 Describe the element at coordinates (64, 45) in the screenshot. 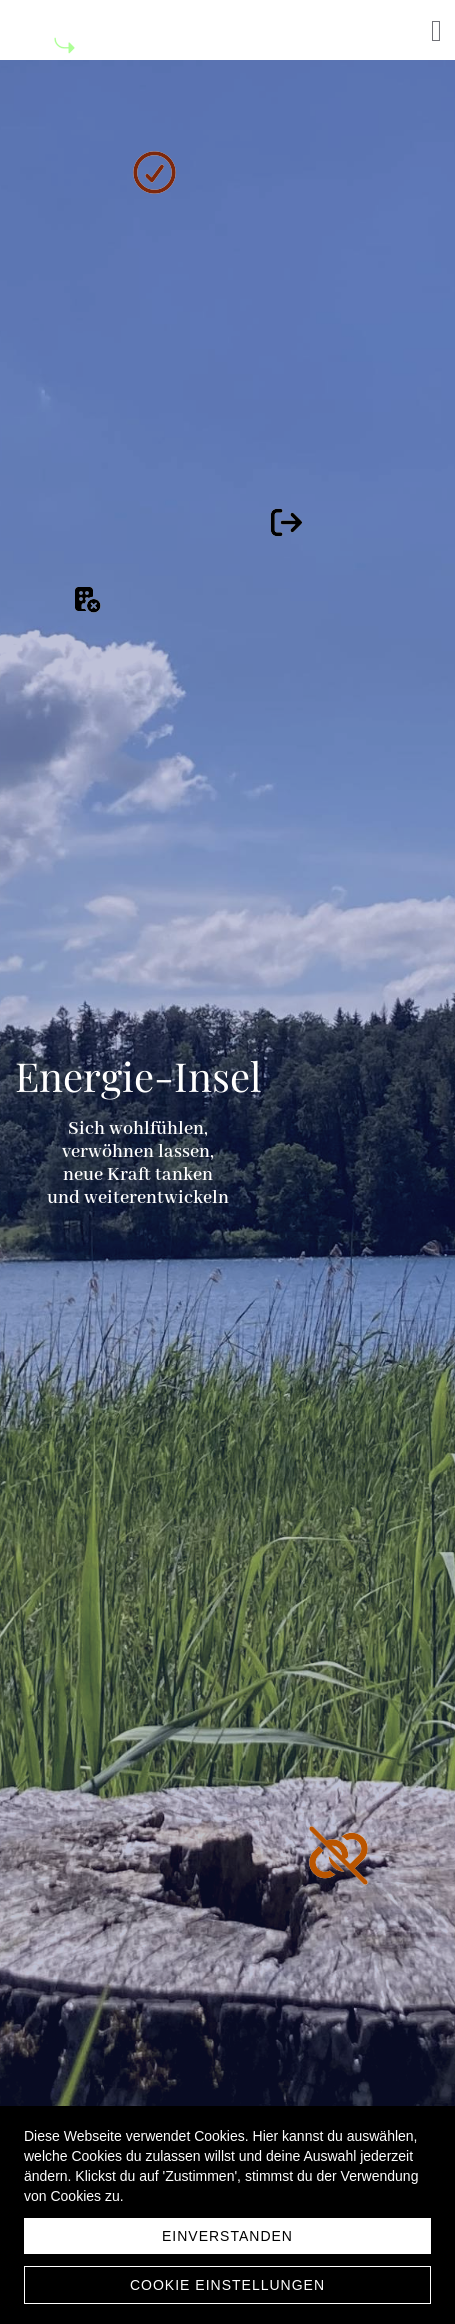

I see `reply to a message or comment` at that location.